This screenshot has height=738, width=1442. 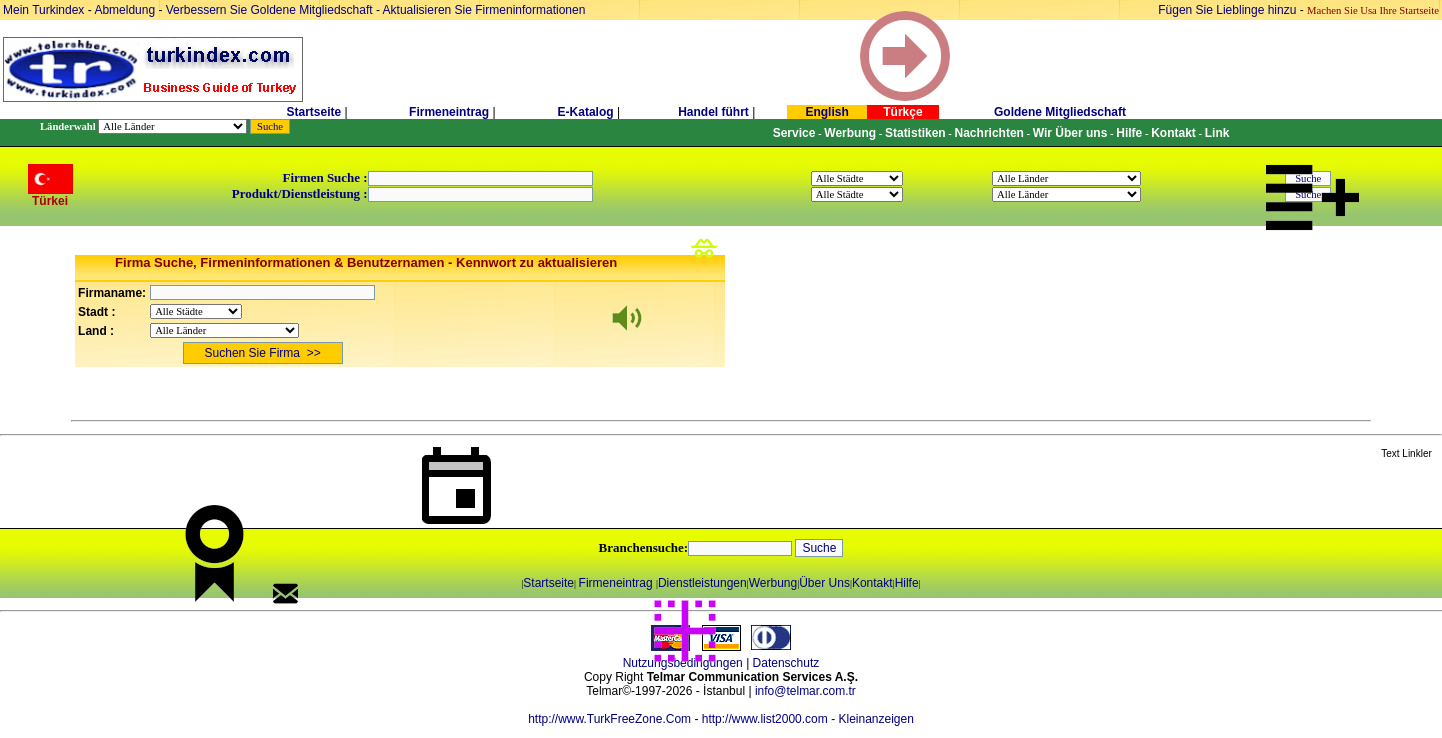 I want to click on add a new item to the list, so click(x=1312, y=197).